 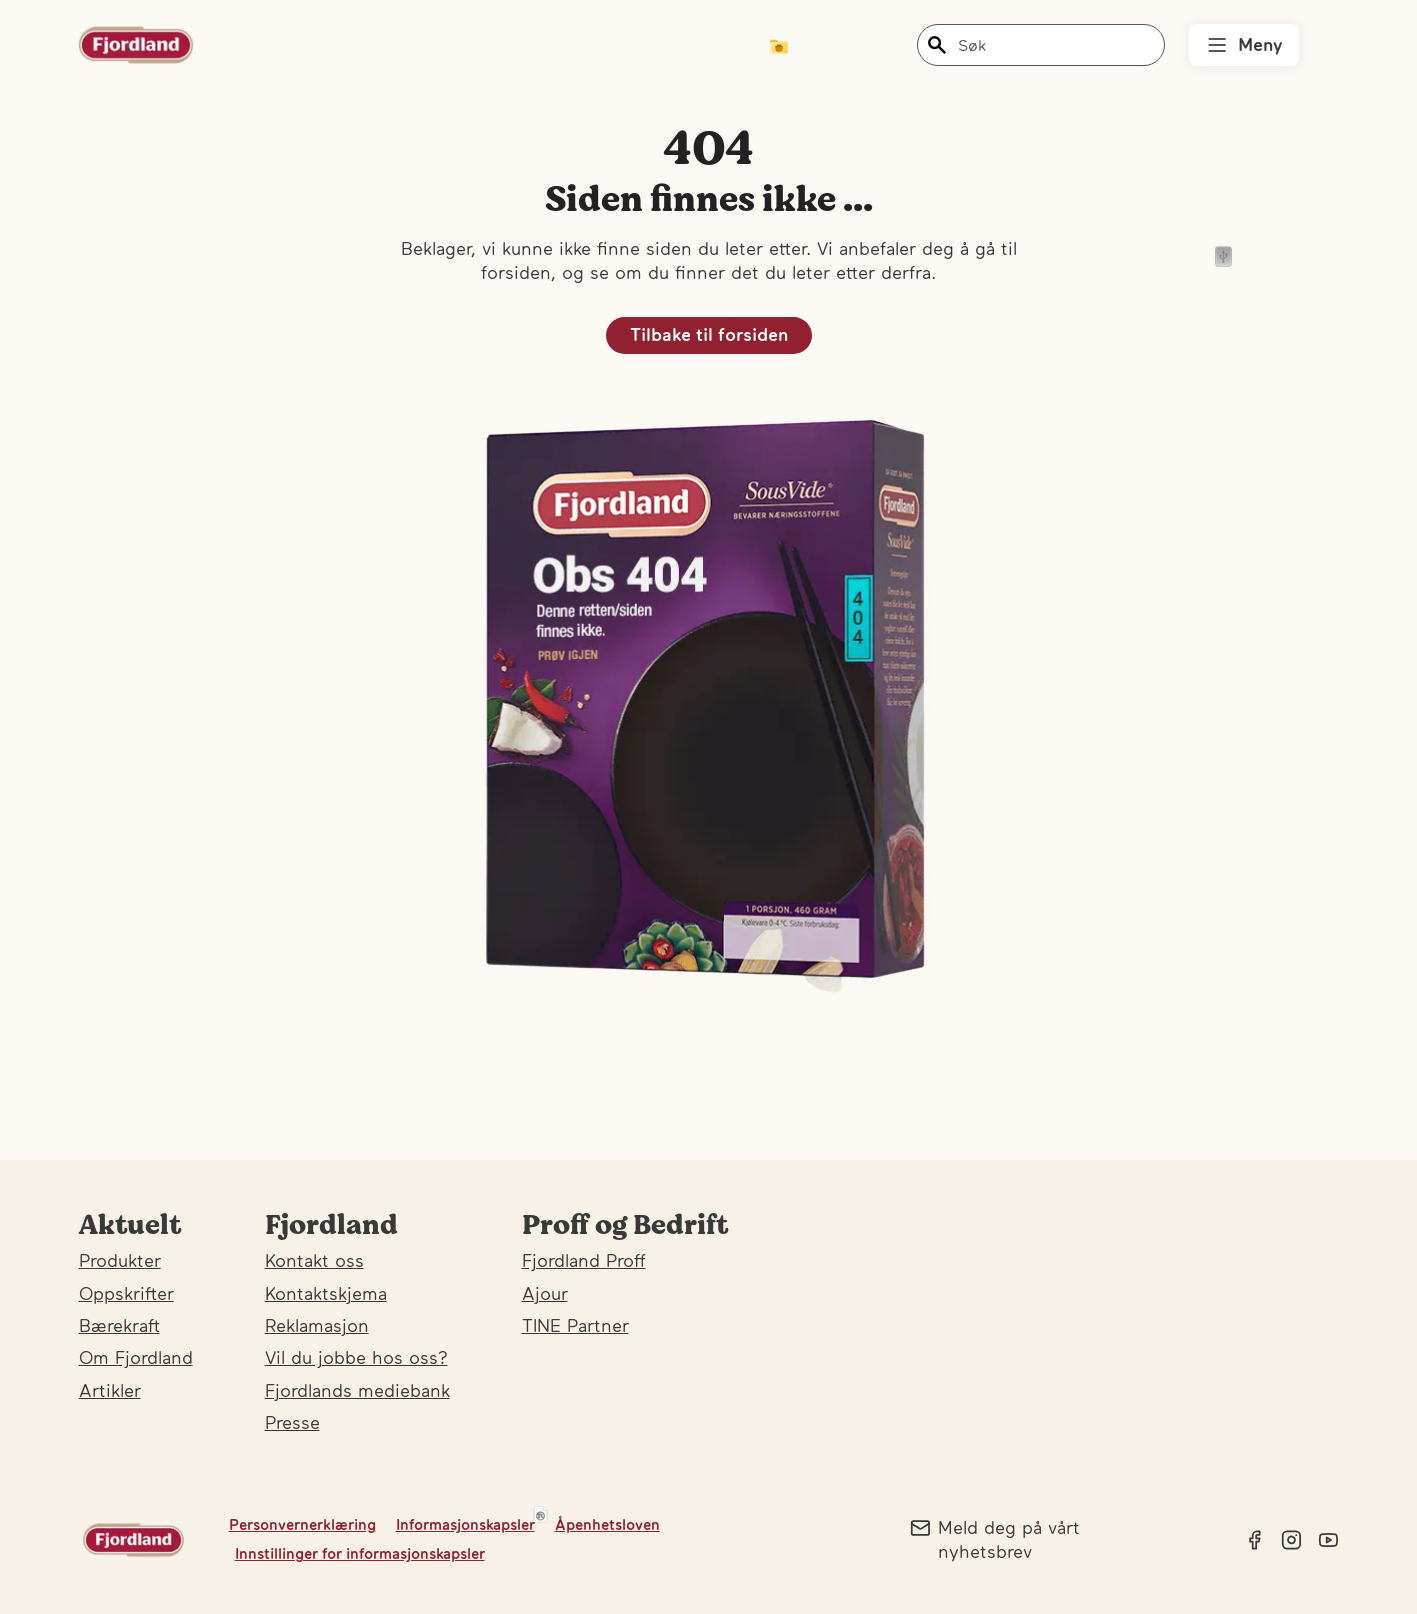 I want to click on a rust programming language source file, so click(x=540, y=1514).